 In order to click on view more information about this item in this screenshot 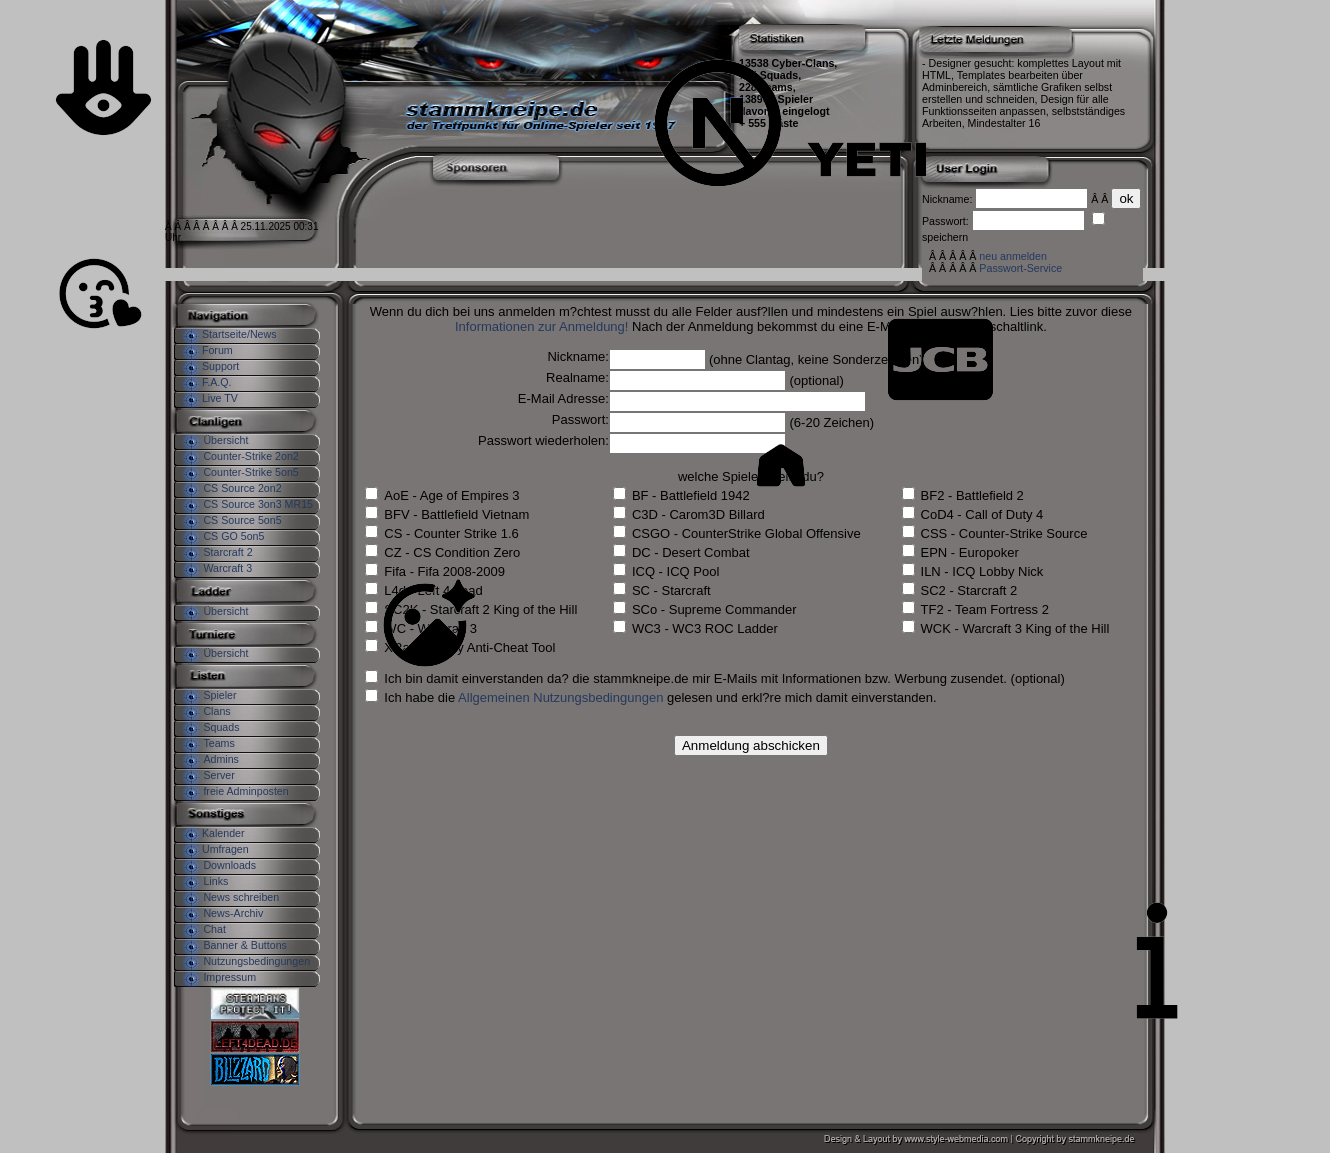, I will do `click(1157, 964)`.